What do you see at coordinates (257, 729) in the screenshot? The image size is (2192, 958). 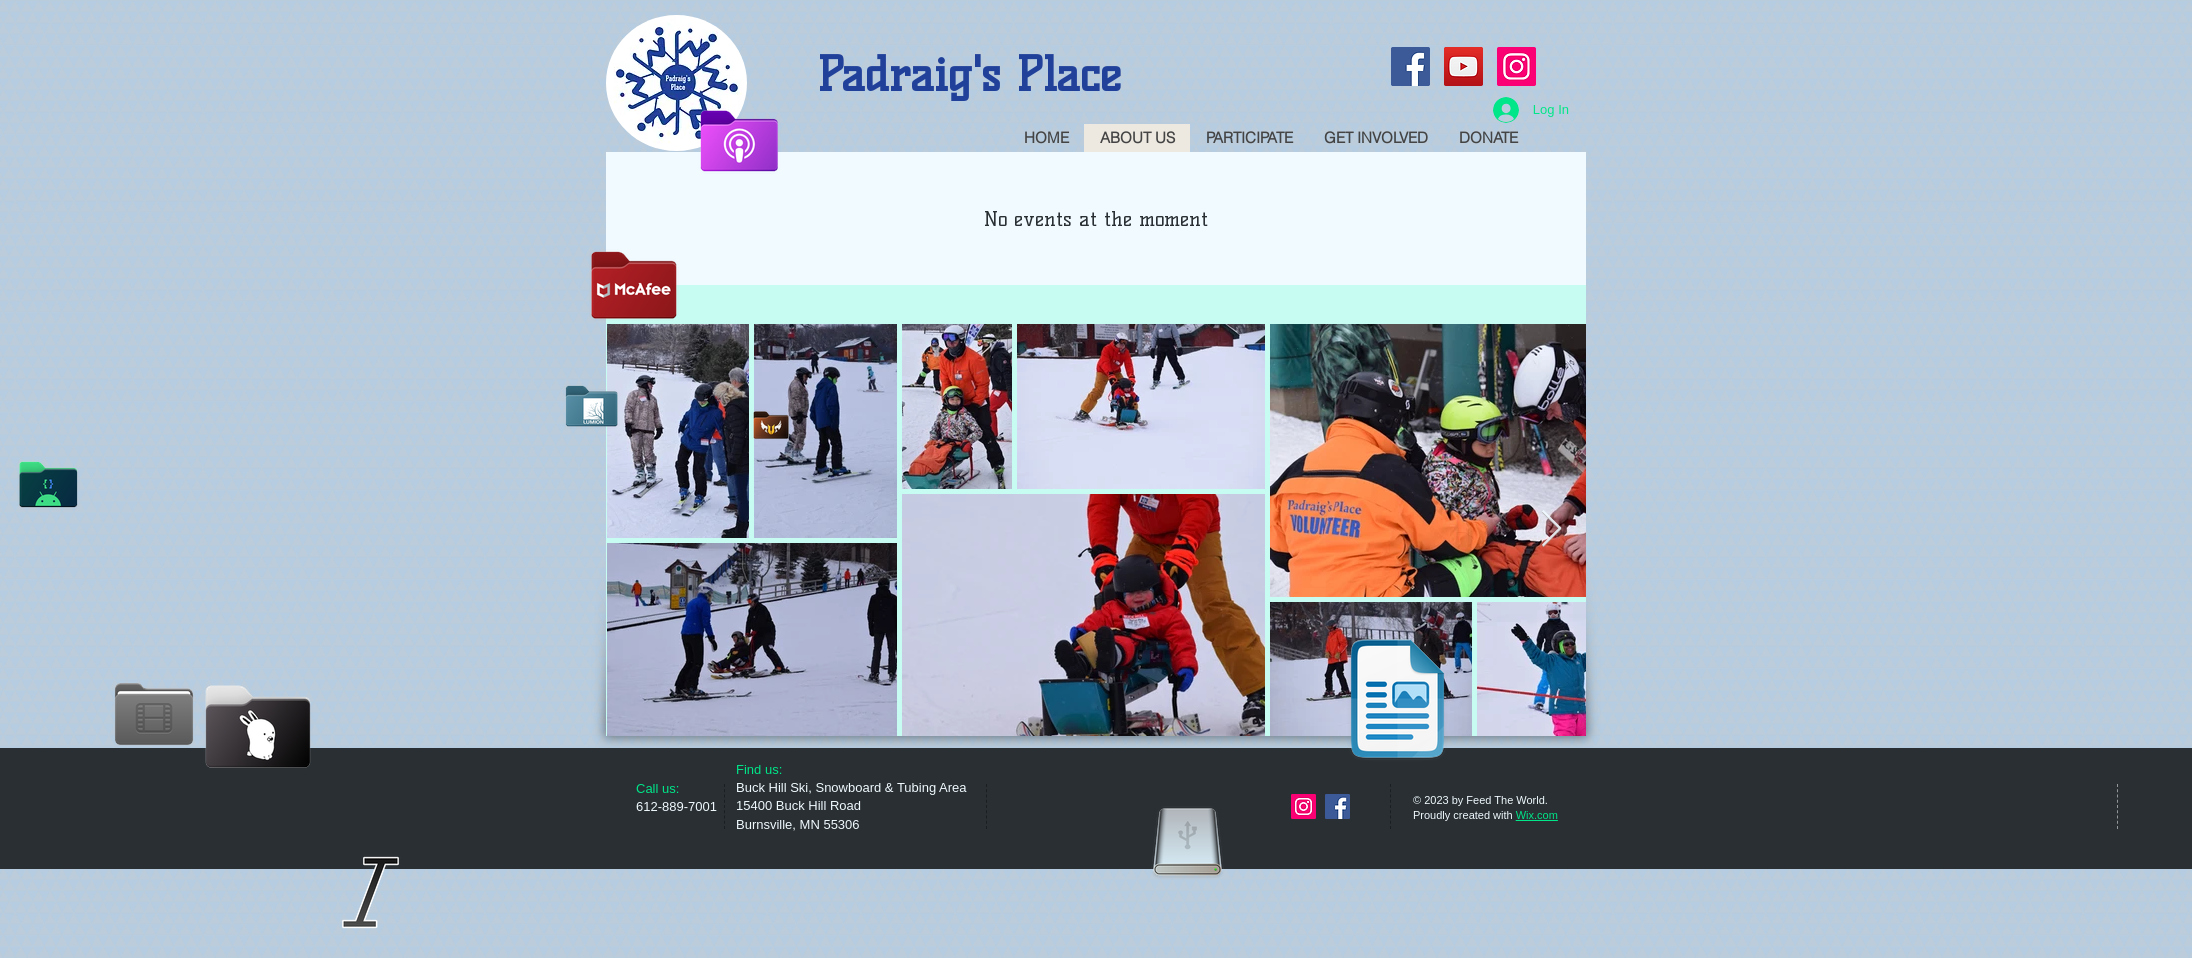 I see `folder containing Plan 9 operating system files` at bounding box center [257, 729].